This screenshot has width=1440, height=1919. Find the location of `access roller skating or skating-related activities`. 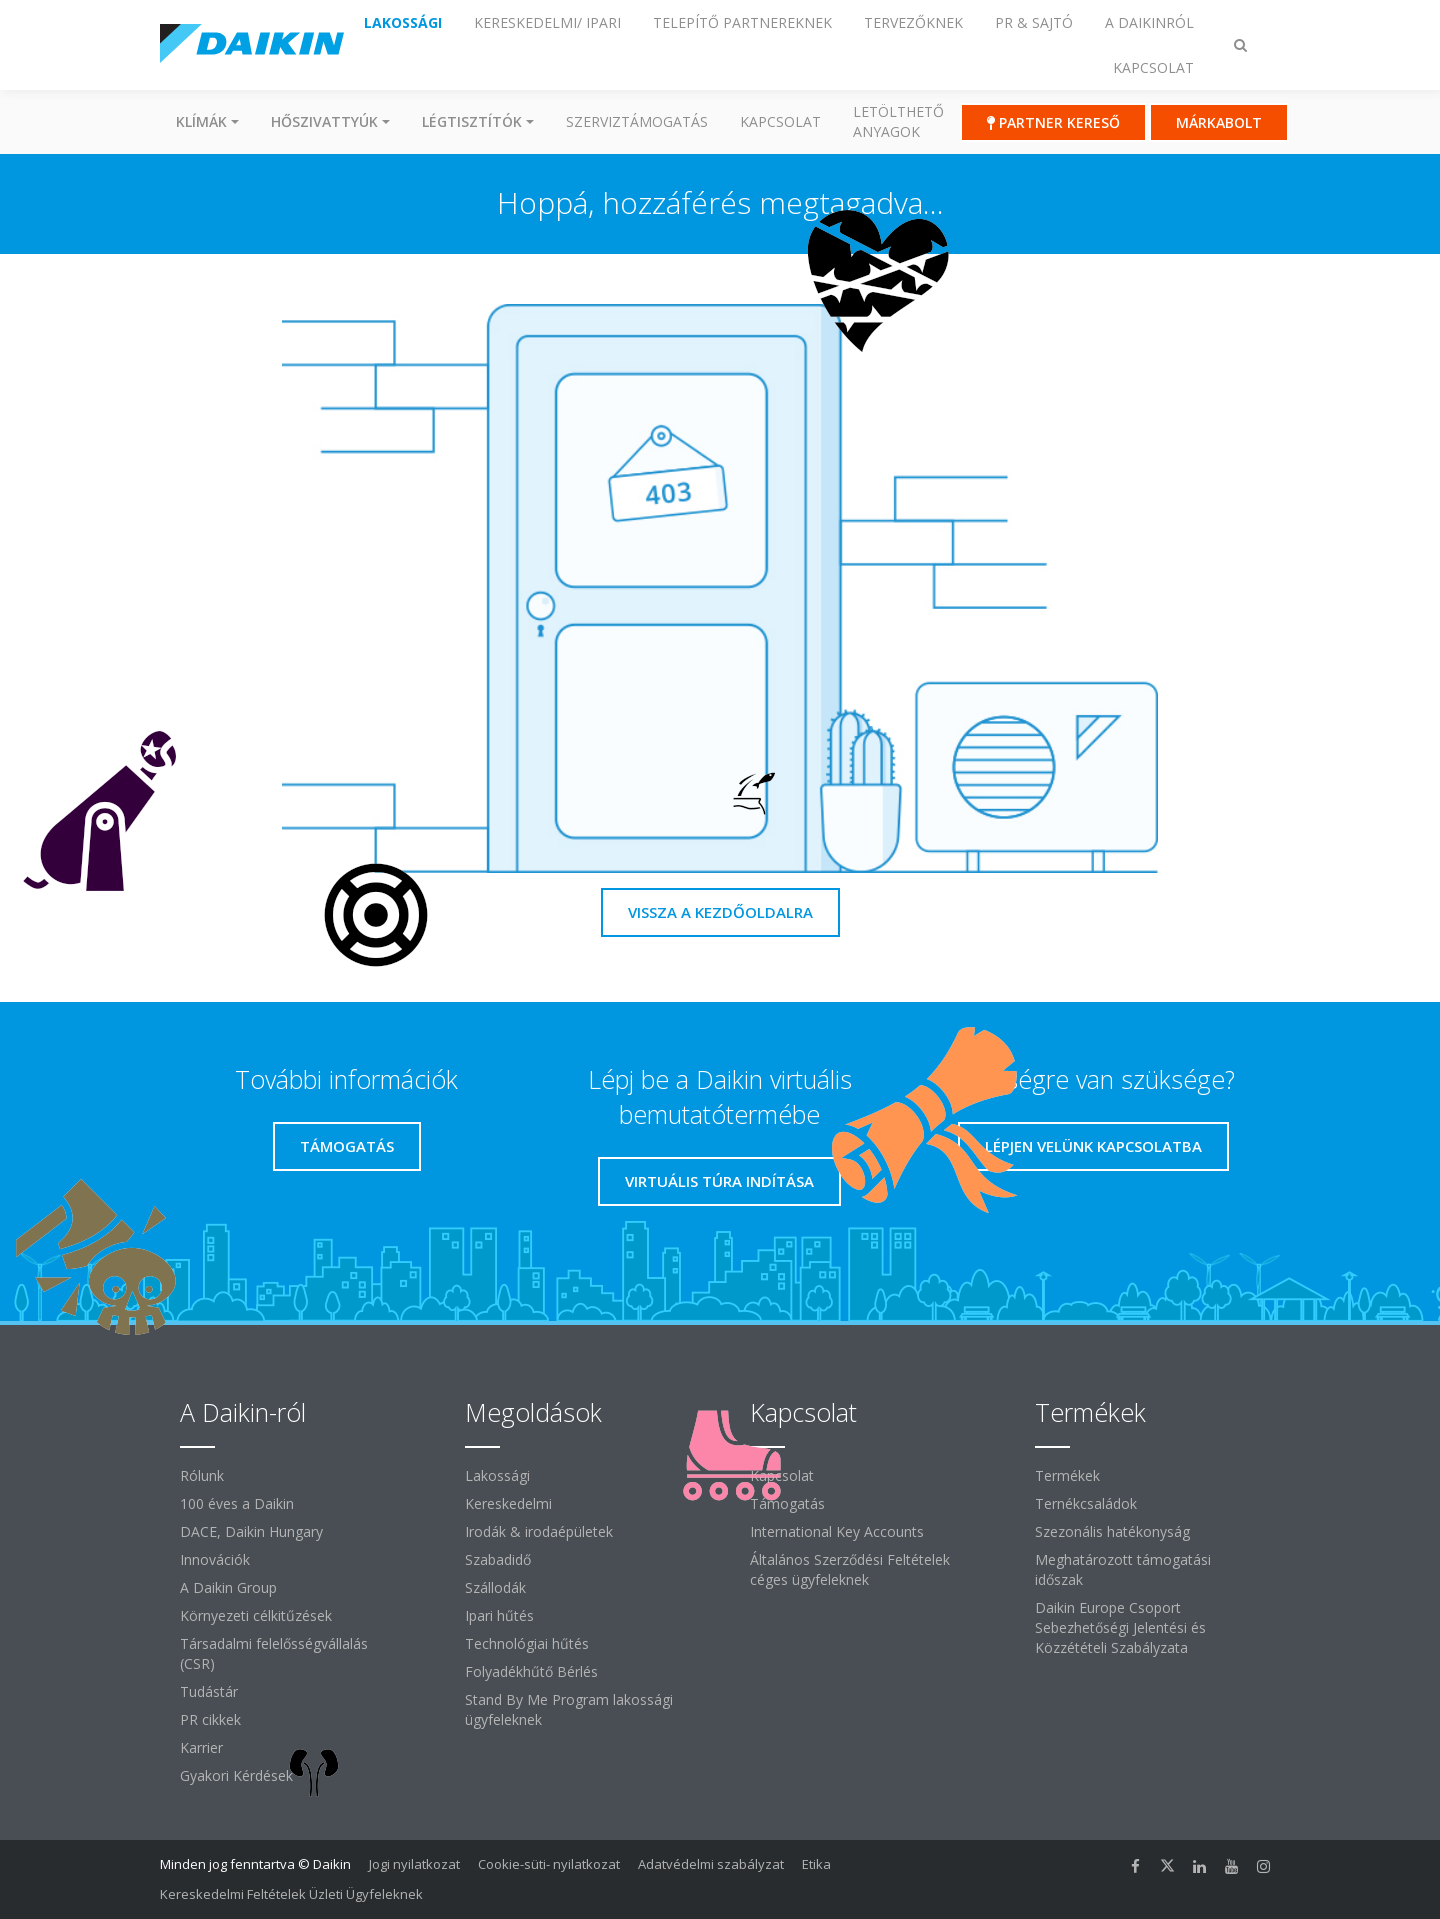

access roller skating or skating-related activities is located at coordinates (732, 1448).